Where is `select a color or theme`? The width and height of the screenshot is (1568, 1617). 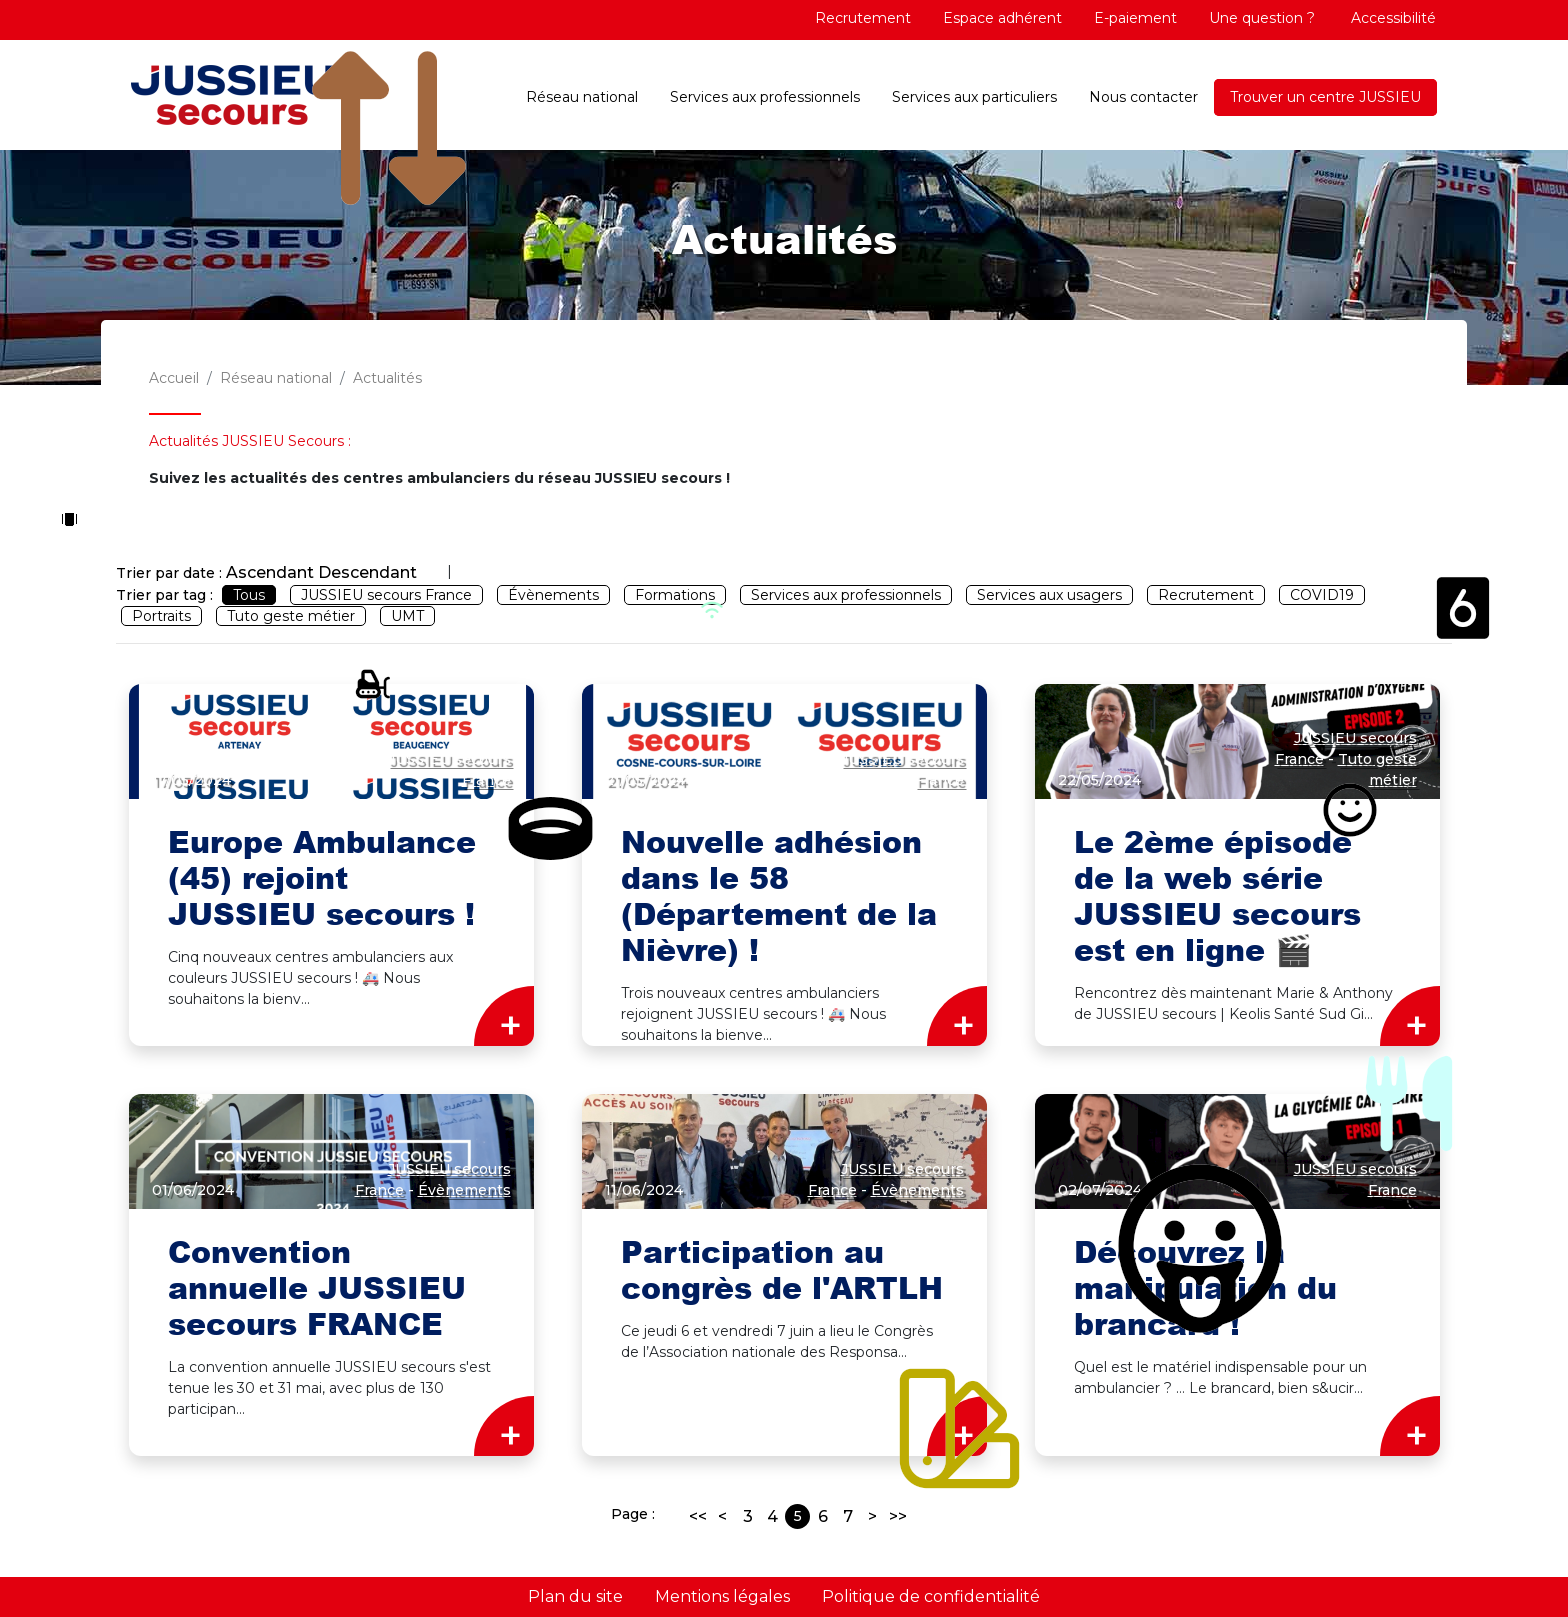 select a color or theme is located at coordinates (959, 1428).